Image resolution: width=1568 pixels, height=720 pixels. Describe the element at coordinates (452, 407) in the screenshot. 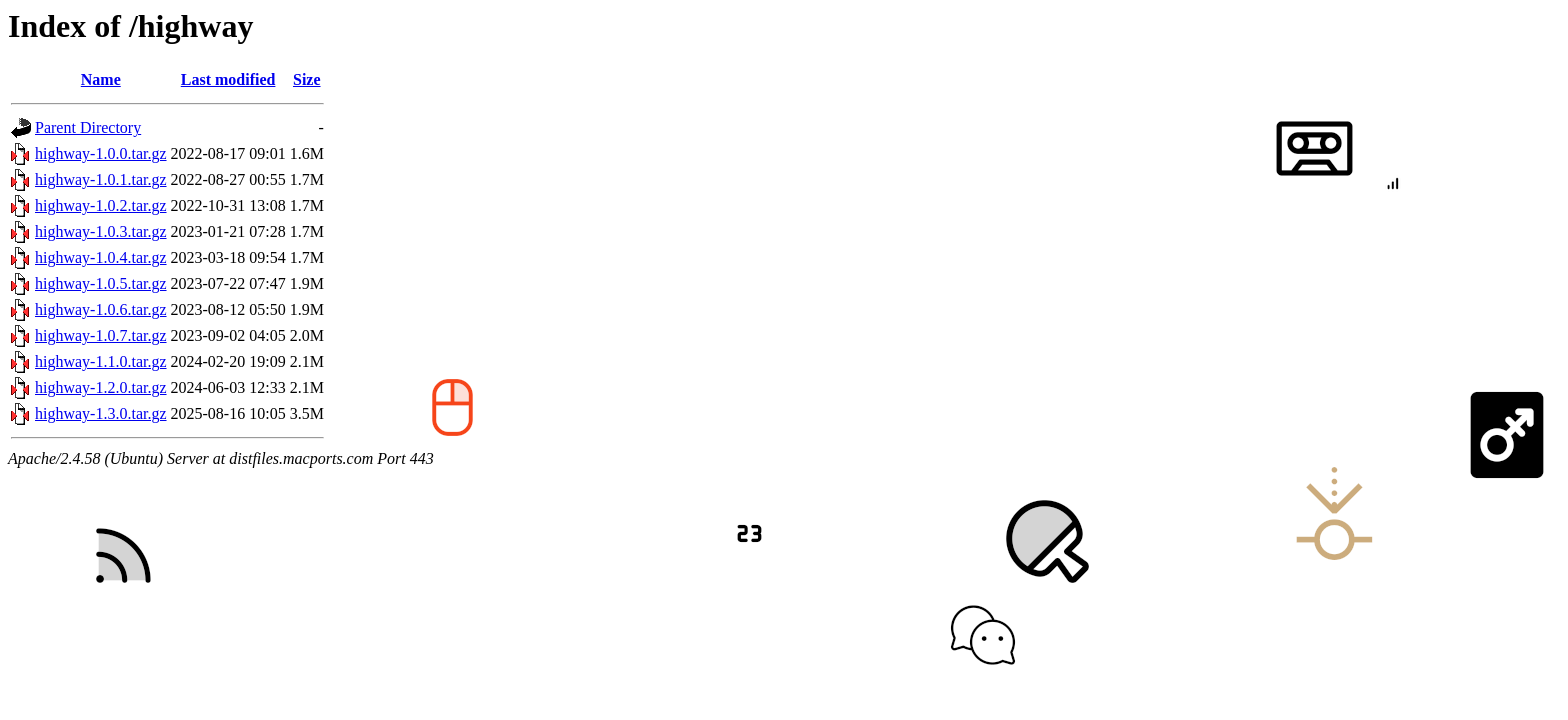

I see `perform a right-click action` at that location.